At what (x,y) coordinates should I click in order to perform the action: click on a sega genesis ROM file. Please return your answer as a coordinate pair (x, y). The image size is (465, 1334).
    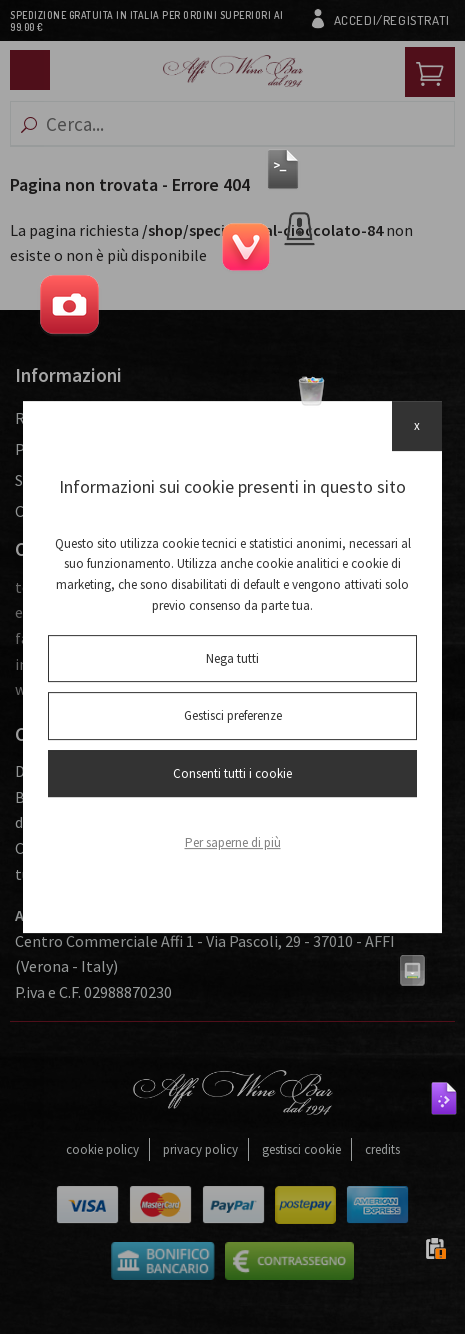
    Looking at the image, I should click on (412, 970).